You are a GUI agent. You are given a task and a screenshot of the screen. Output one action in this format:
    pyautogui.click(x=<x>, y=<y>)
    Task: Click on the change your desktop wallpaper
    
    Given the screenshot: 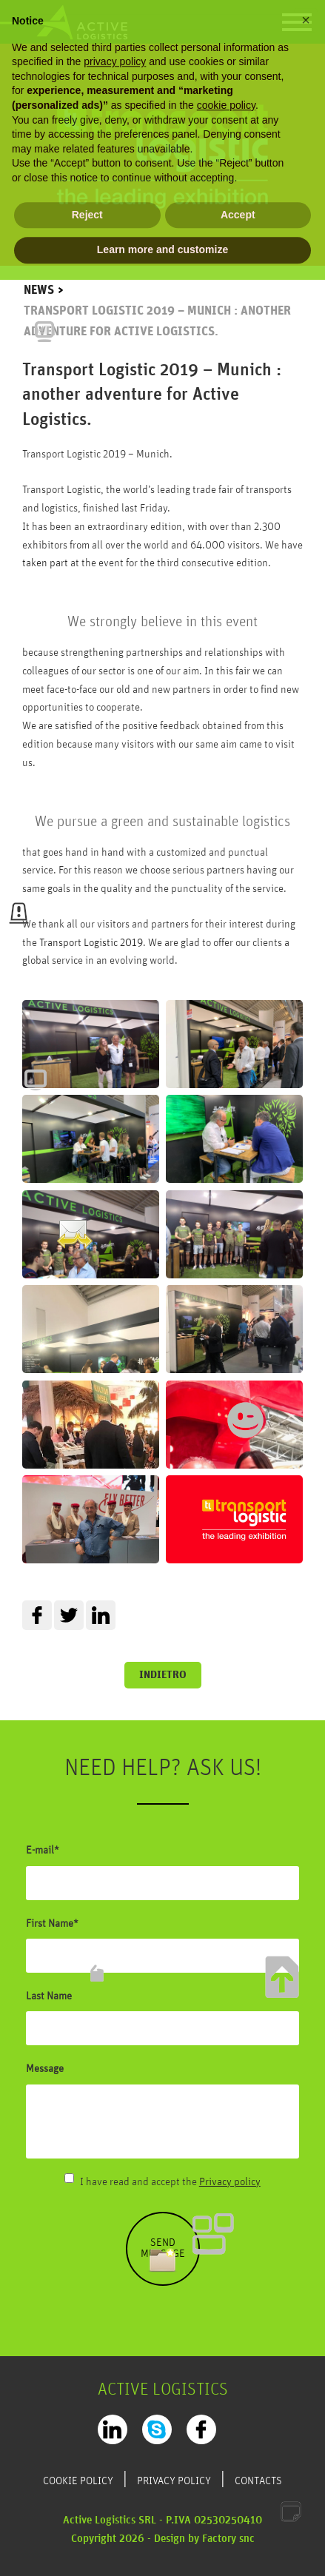 What is the action you would take?
    pyautogui.click(x=44, y=331)
    